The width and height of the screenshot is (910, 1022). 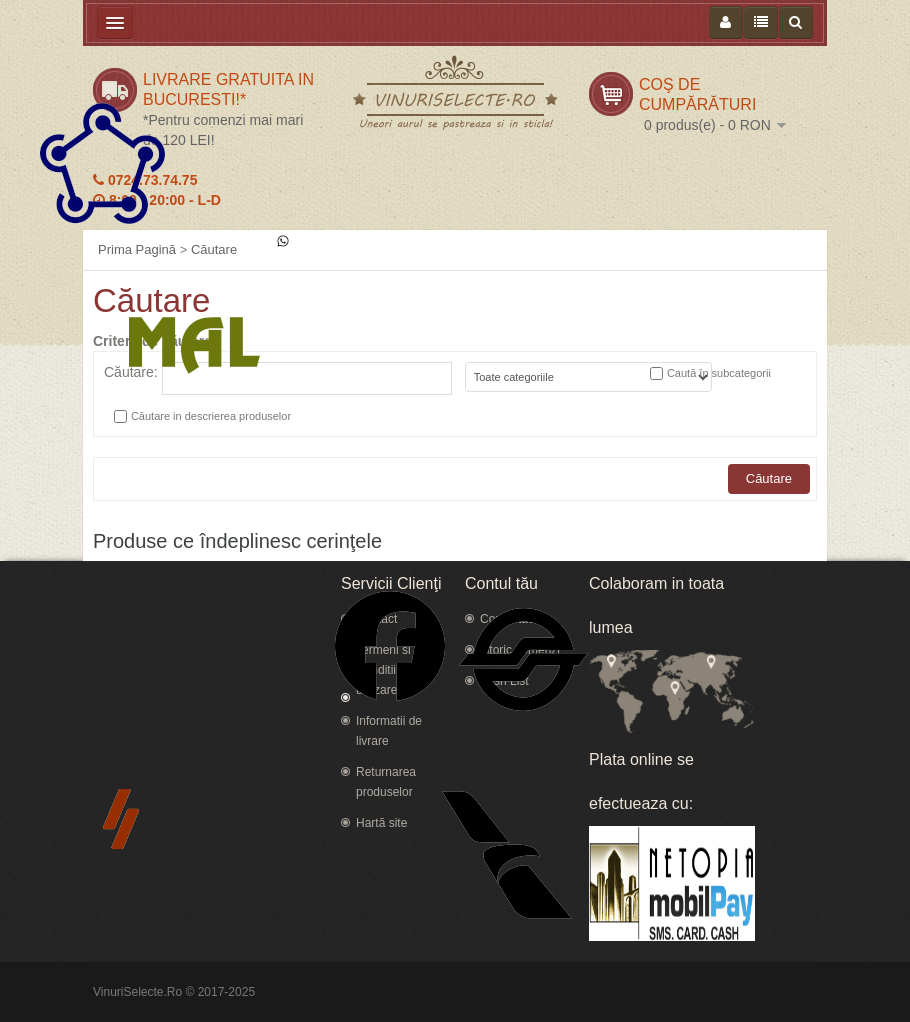 I want to click on open the Facebook app, so click(x=390, y=646).